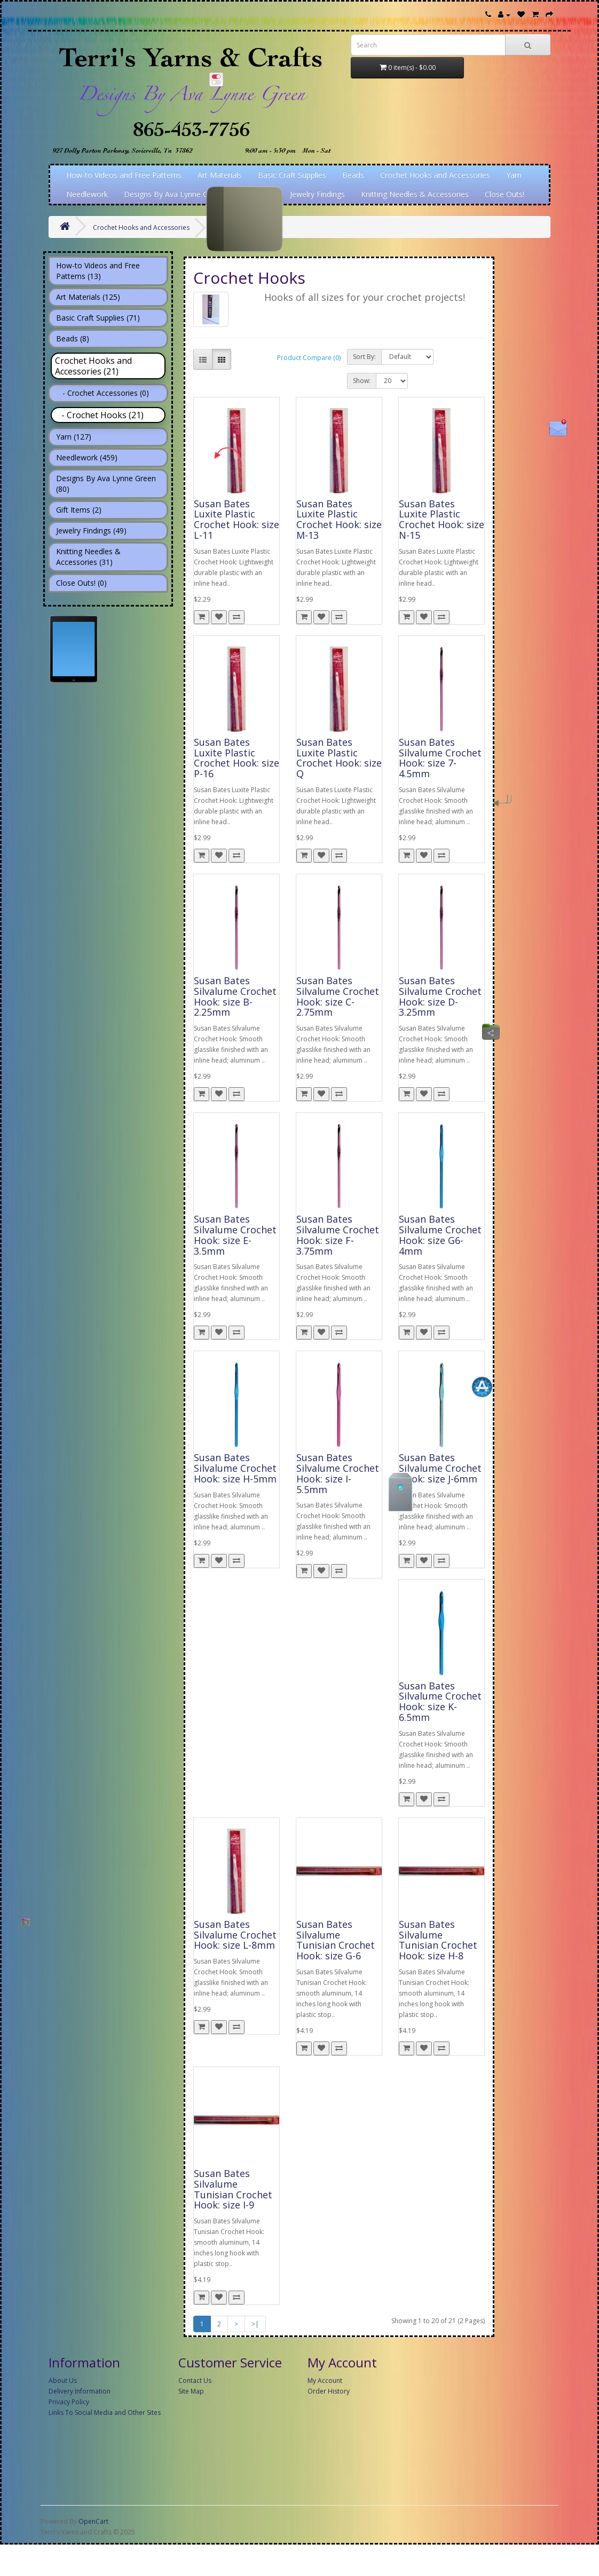  Describe the element at coordinates (491, 1031) in the screenshot. I see `access your public shared folder` at that location.